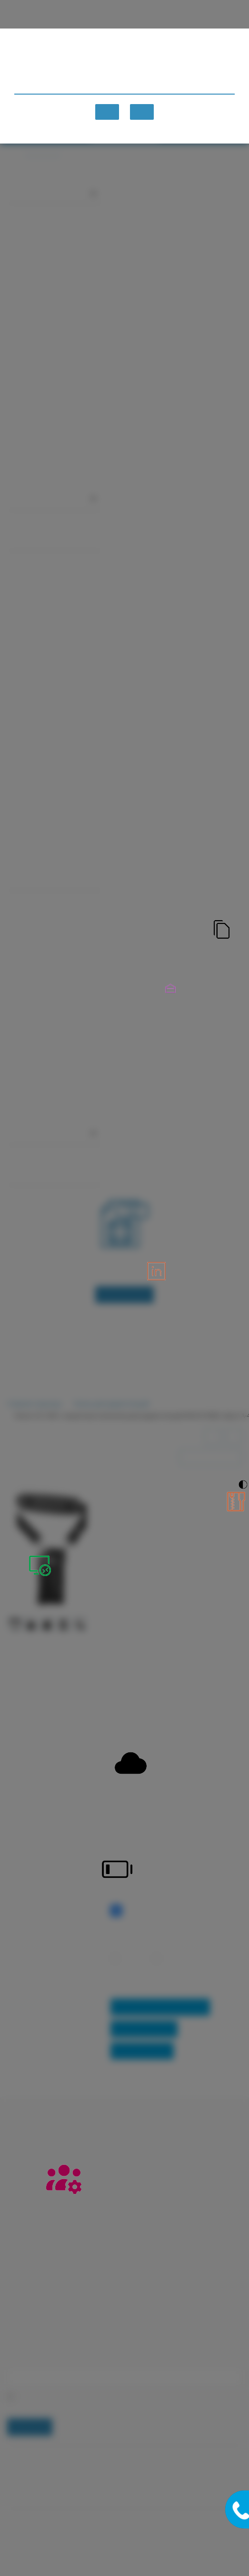 The image size is (249, 2576). Describe the element at coordinates (64, 2178) in the screenshot. I see `manage user group settings` at that location.